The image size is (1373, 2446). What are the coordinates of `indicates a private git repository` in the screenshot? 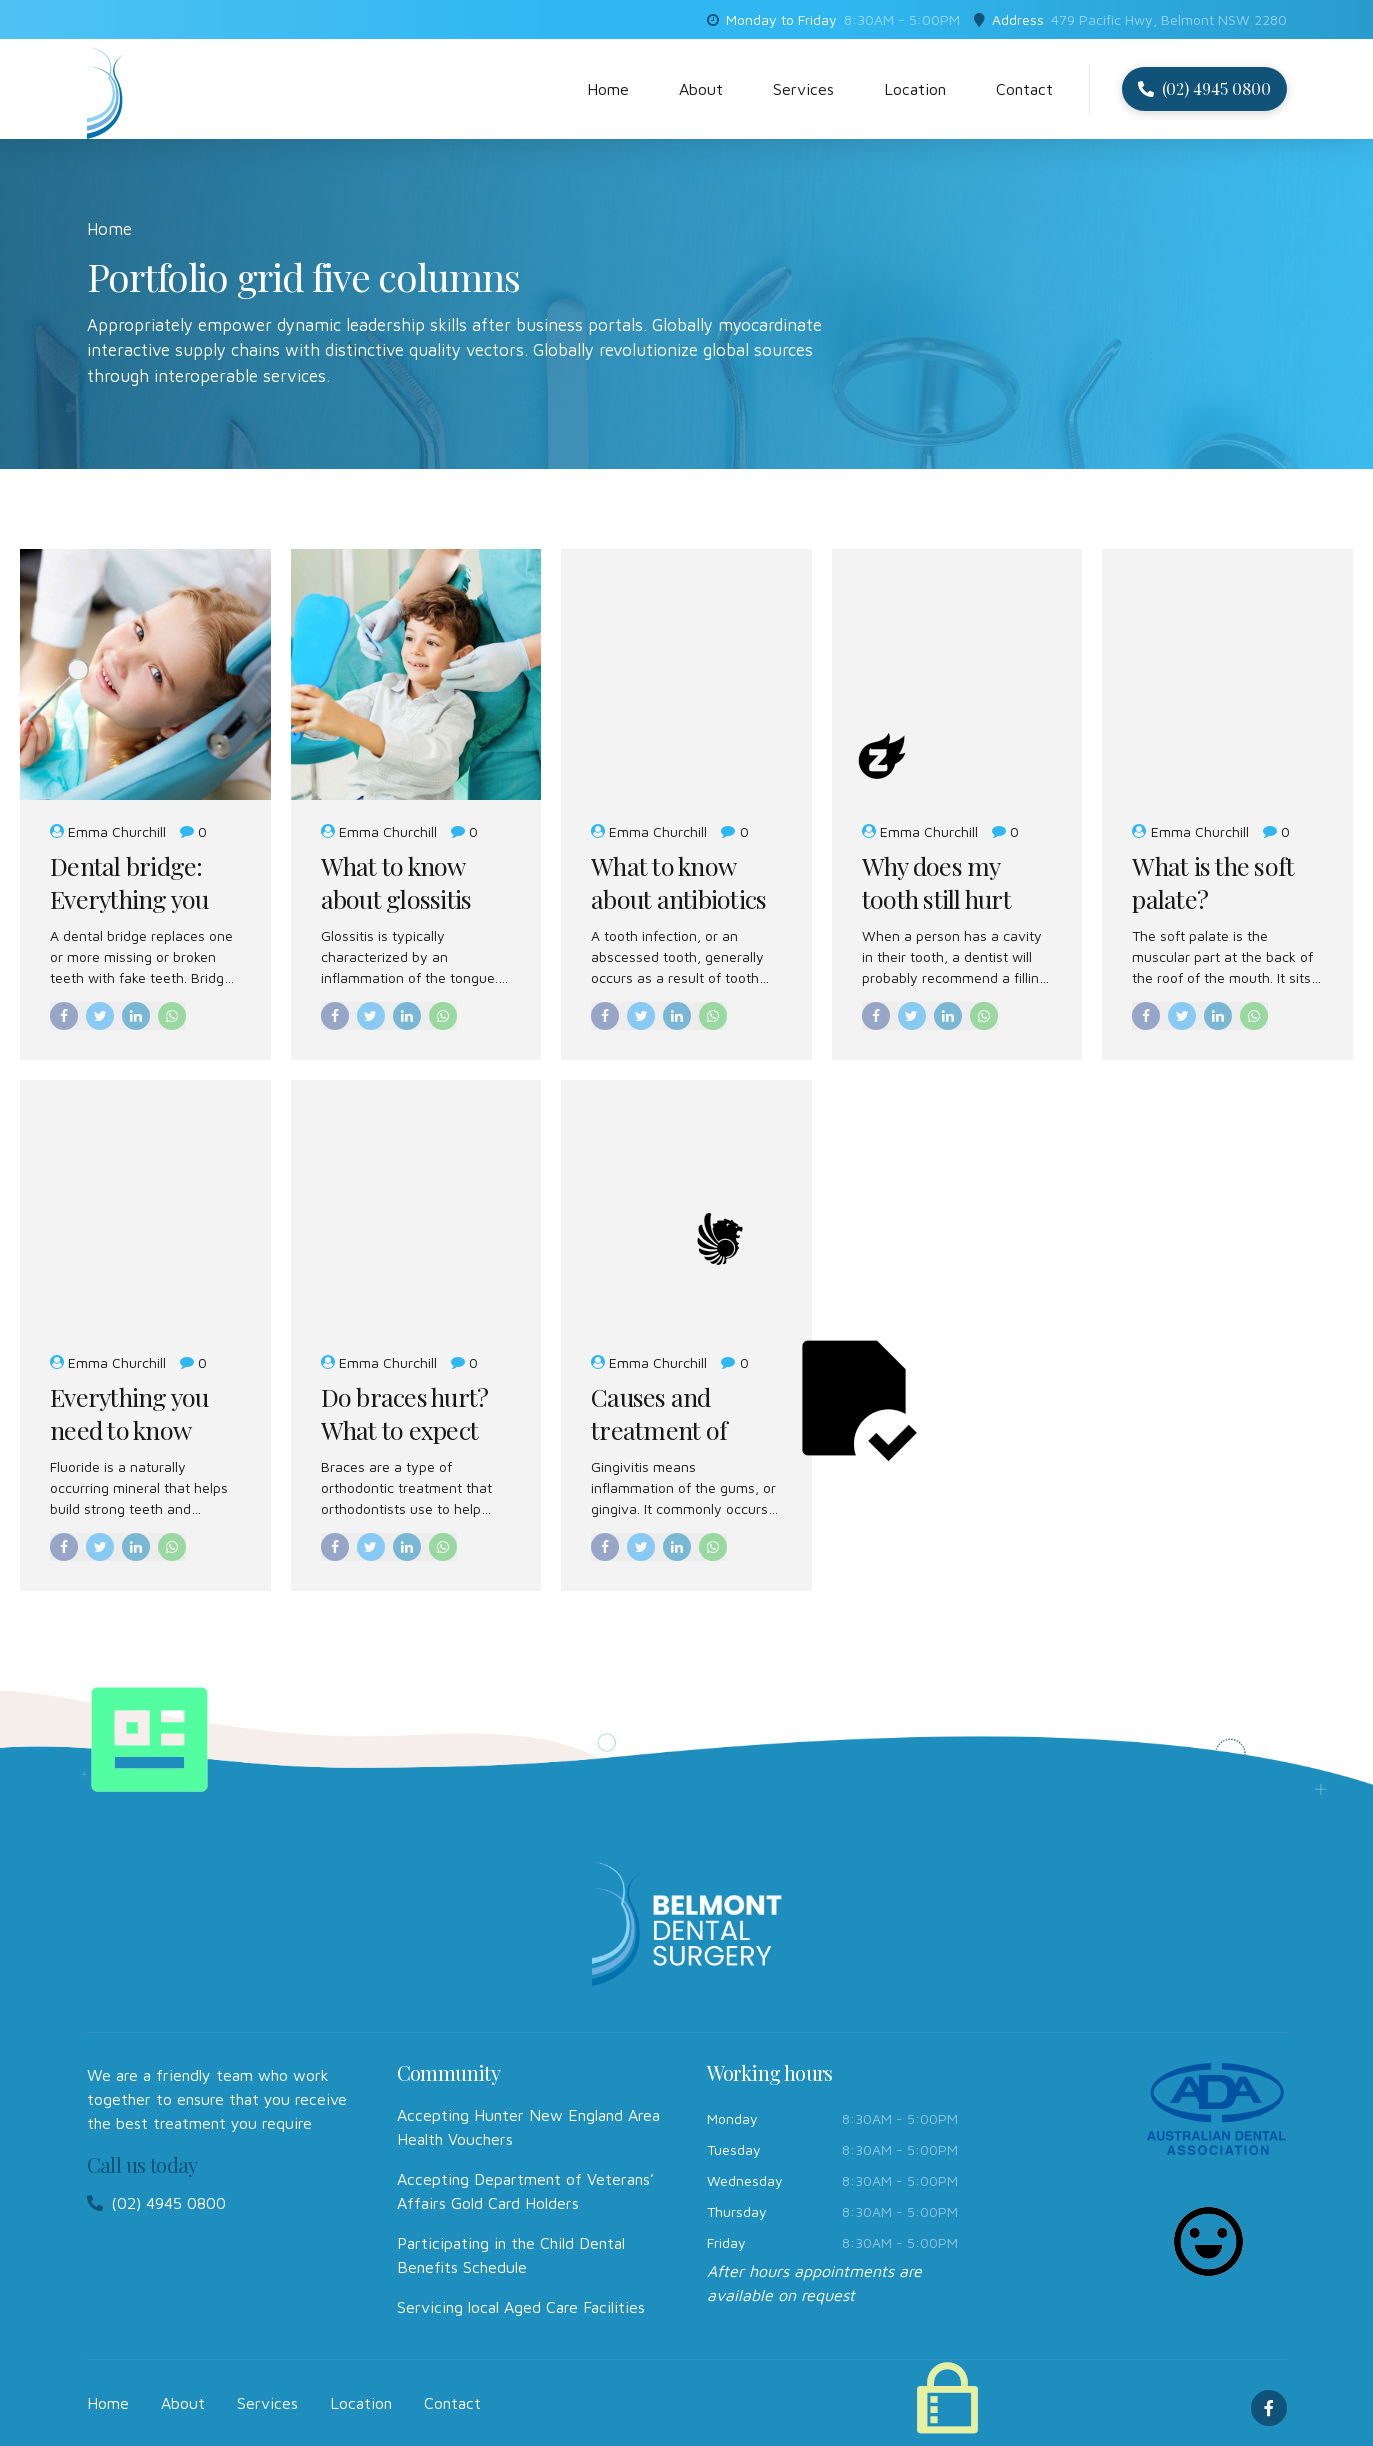 It's located at (947, 2399).